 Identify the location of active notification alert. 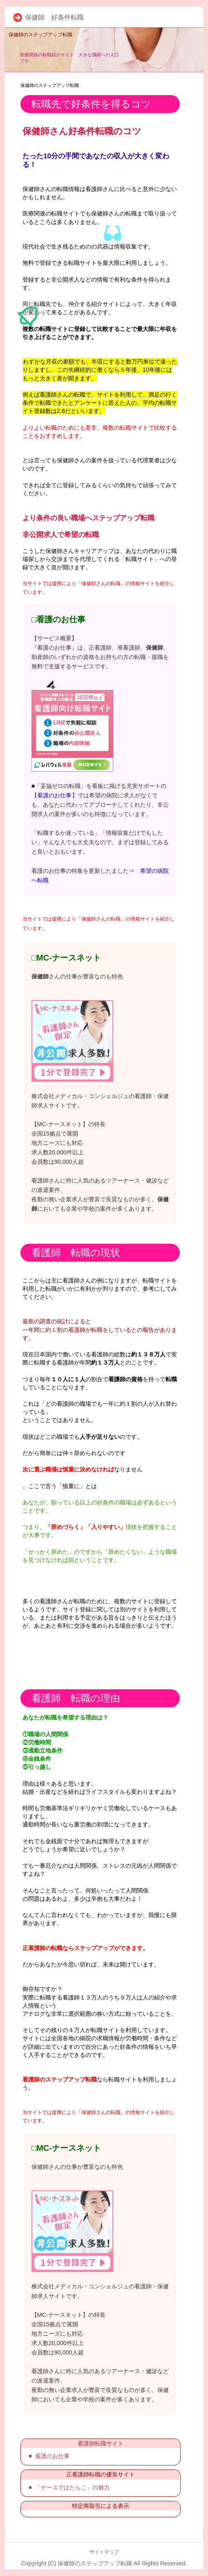
(28, 317).